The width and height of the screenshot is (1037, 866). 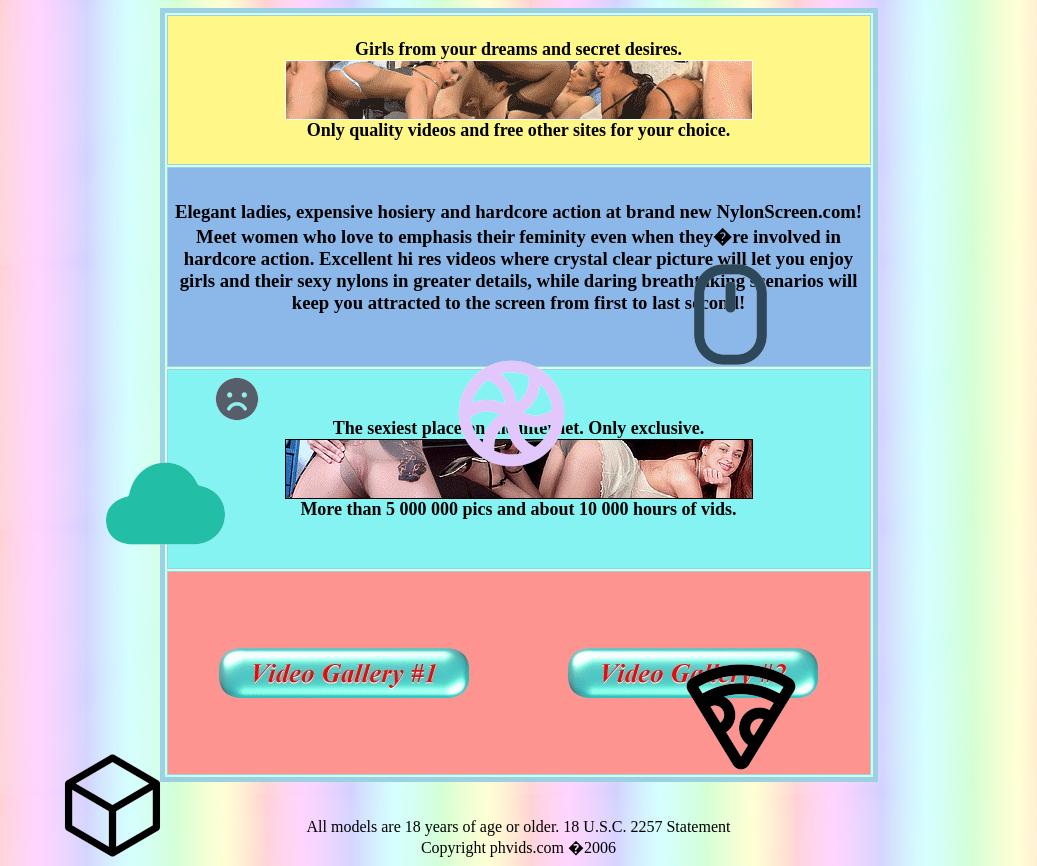 I want to click on mouse input device indicator, so click(x=730, y=314).